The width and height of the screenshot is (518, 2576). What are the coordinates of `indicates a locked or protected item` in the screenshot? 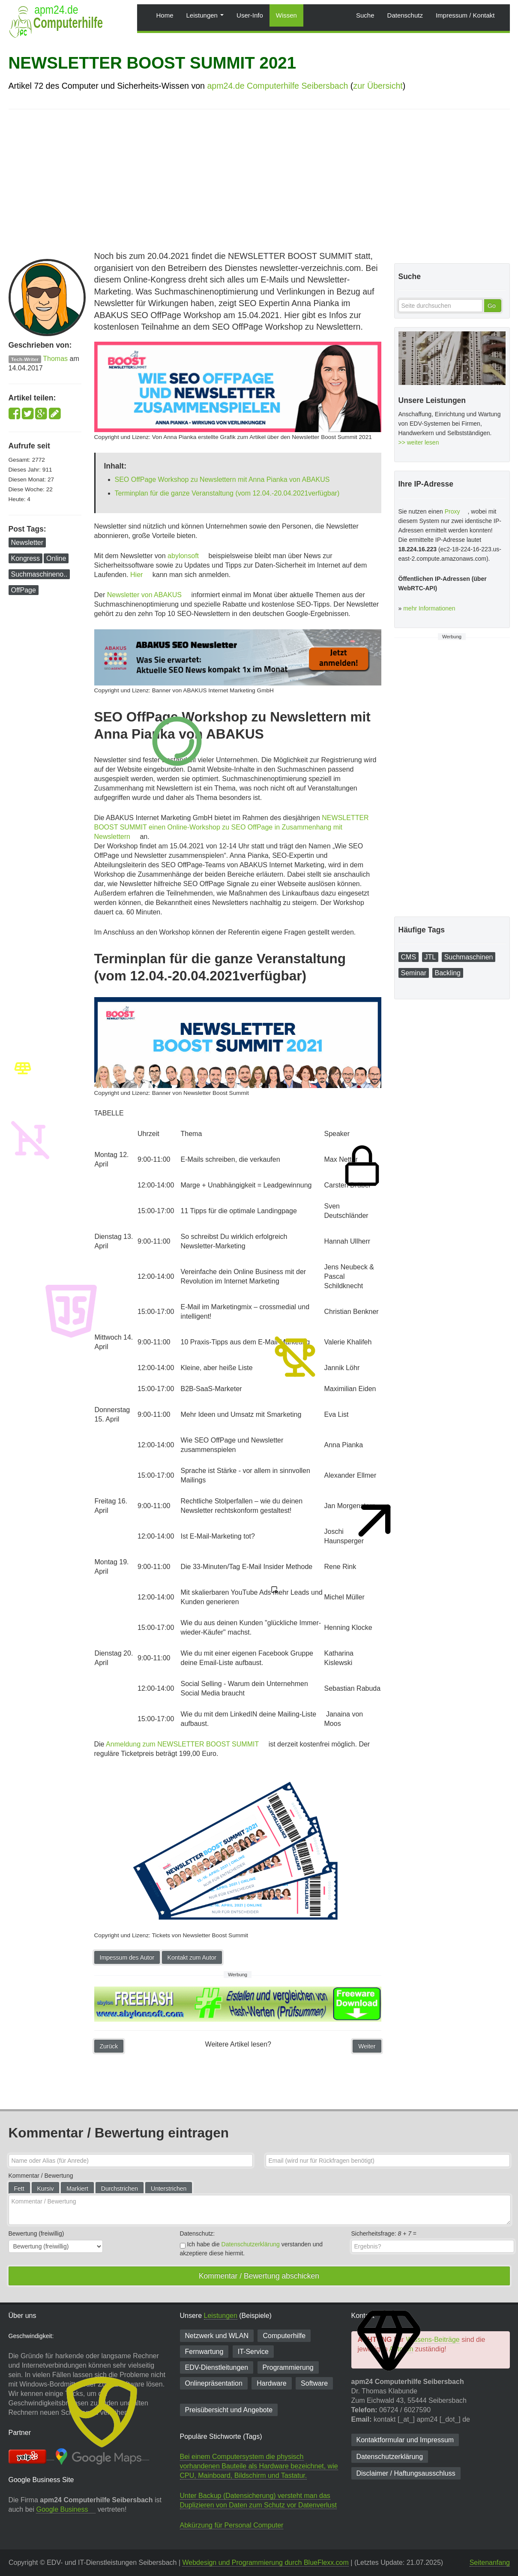 It's located at (362, 1166).